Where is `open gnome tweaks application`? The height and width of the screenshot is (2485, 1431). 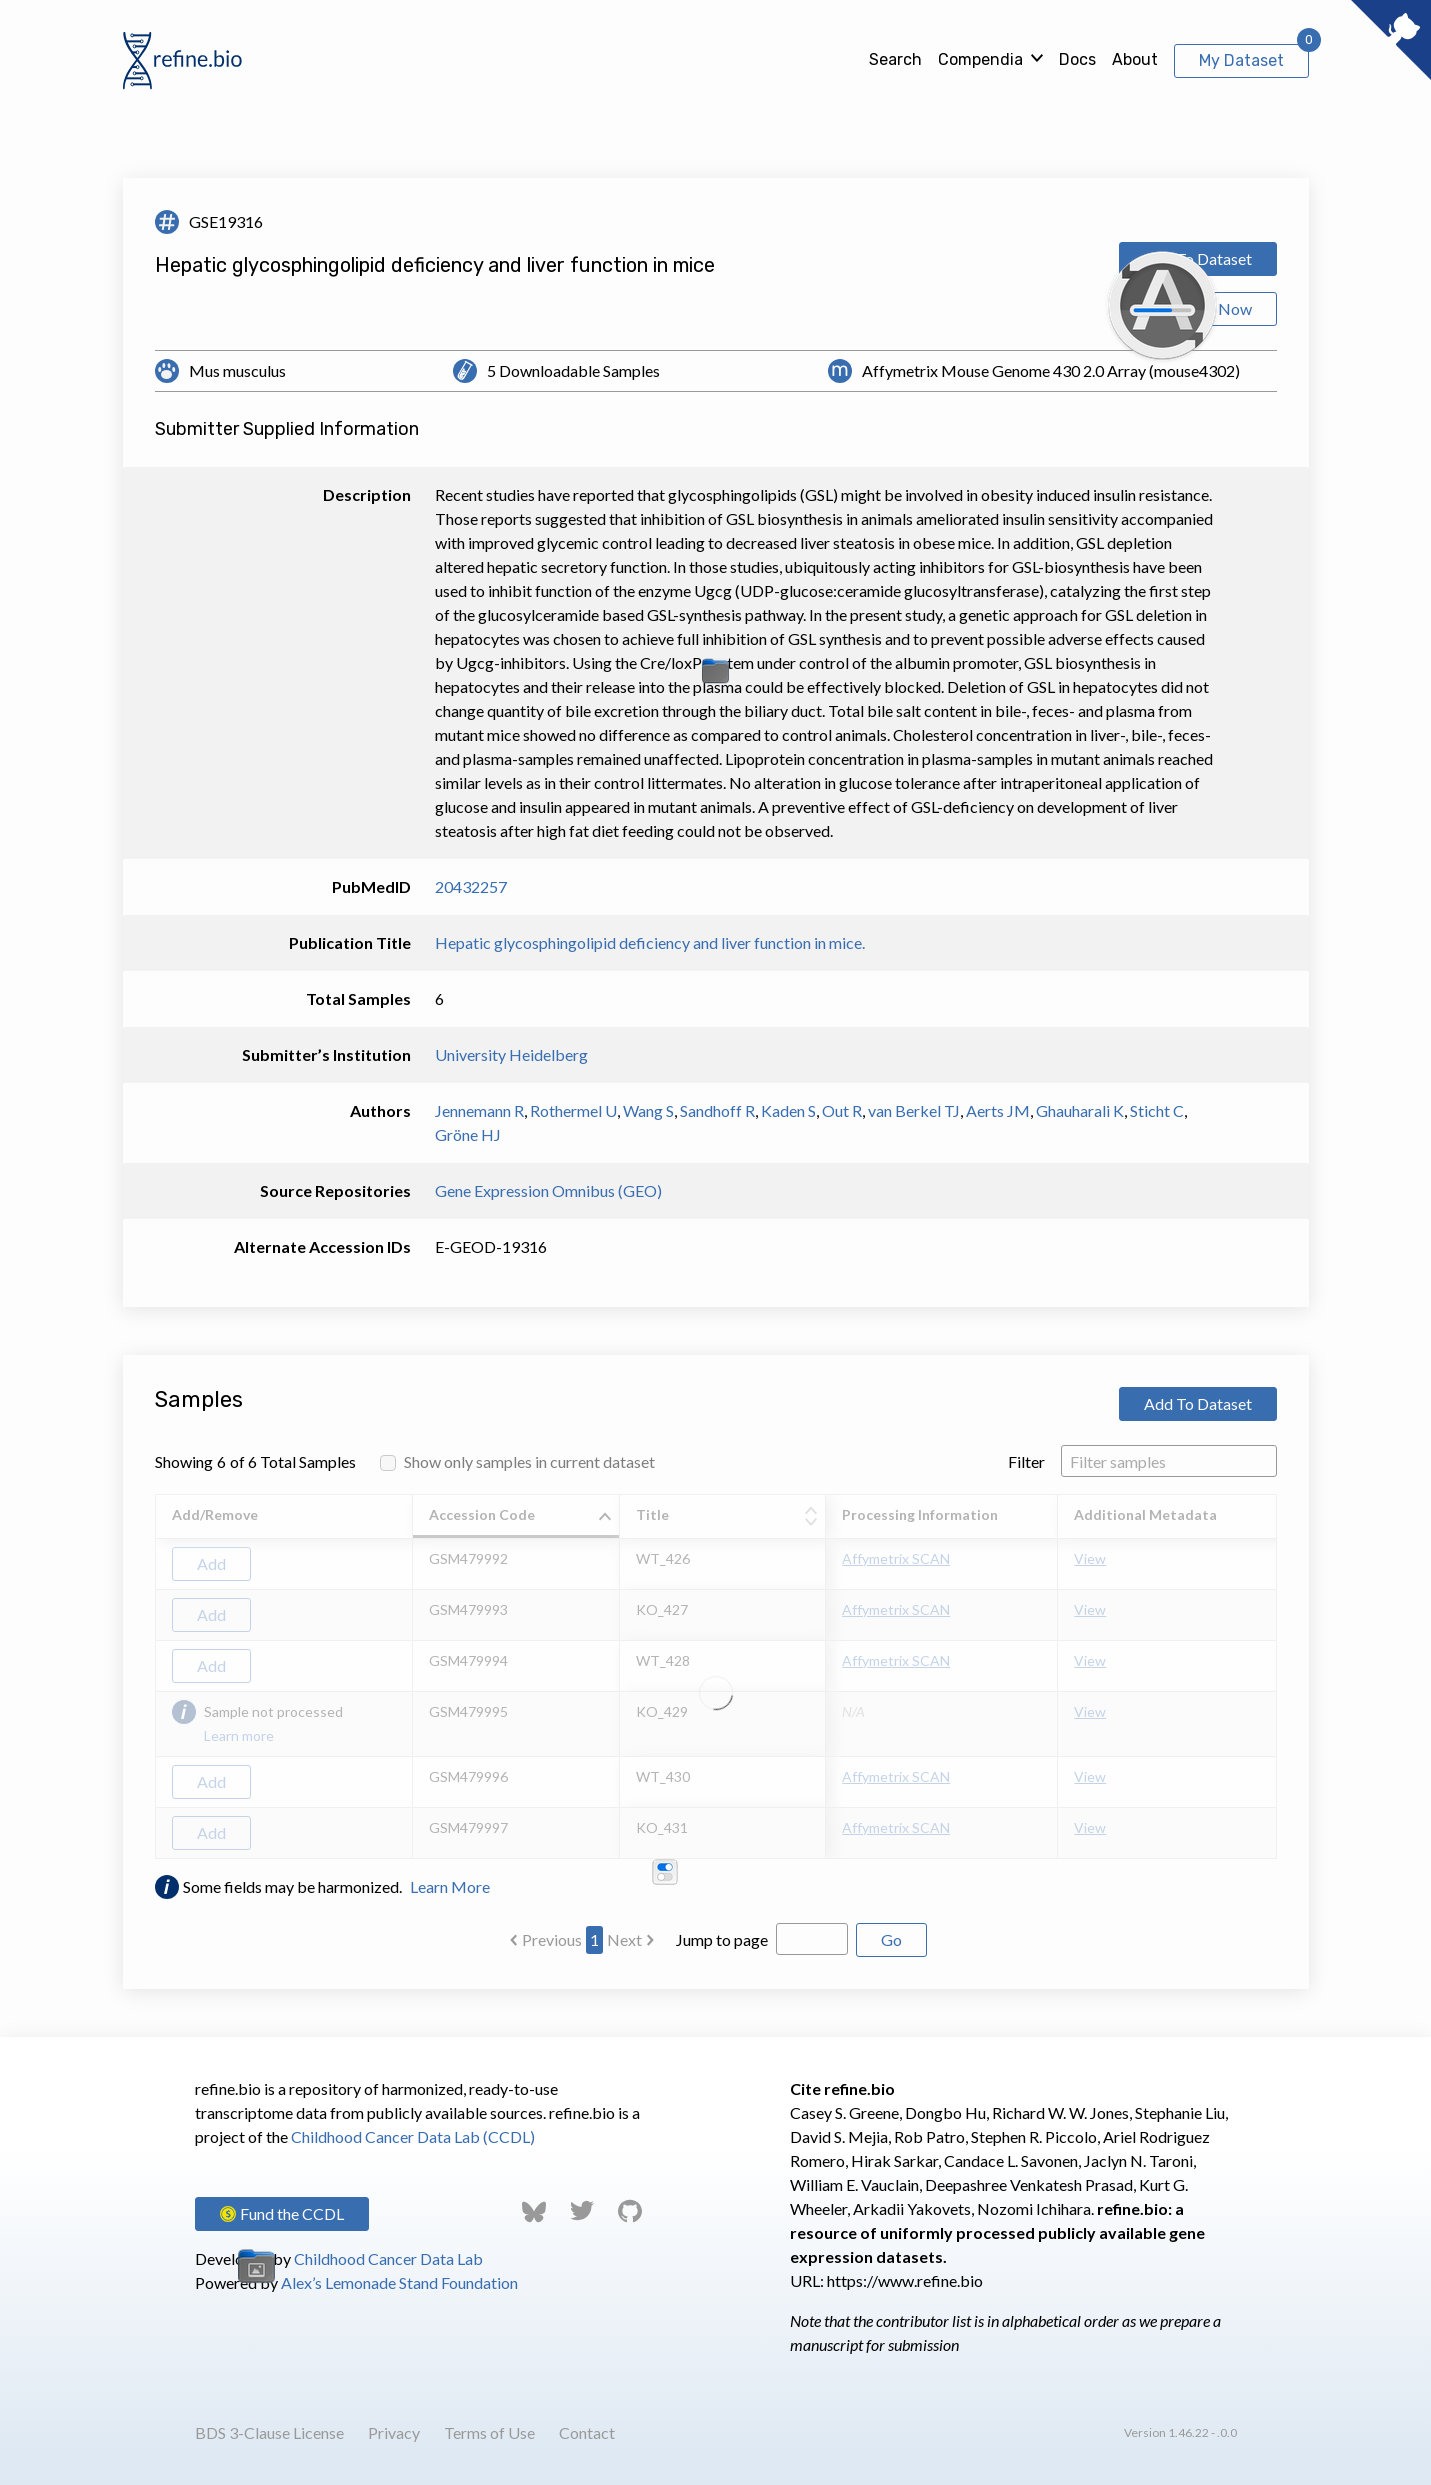
open gnome tweaks application is located at coordinates (665, 1872).